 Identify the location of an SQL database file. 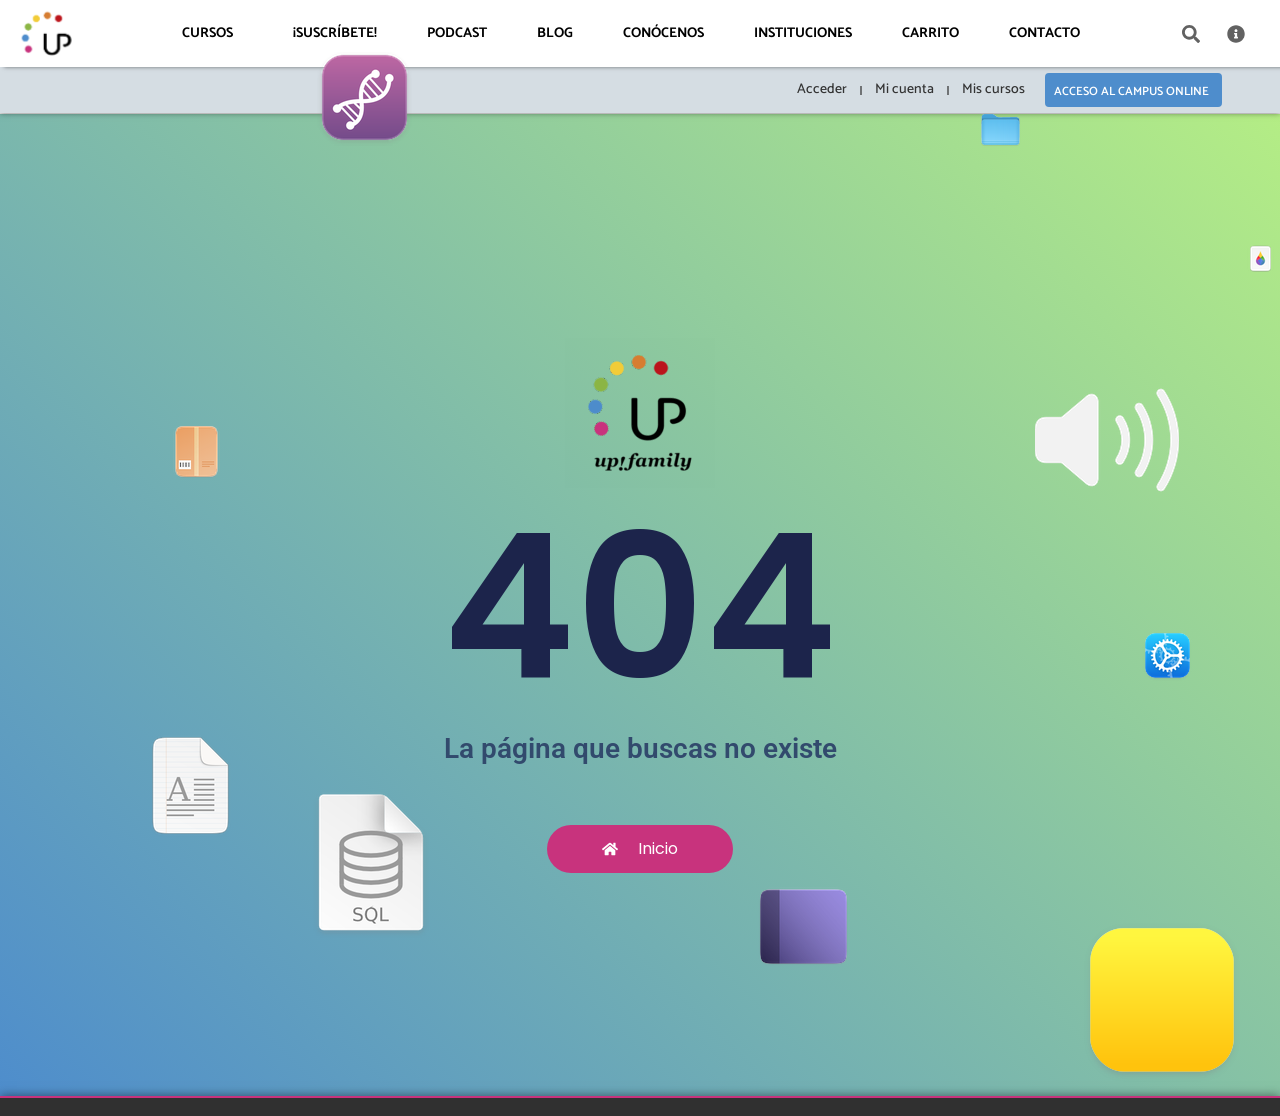
(371, 865).